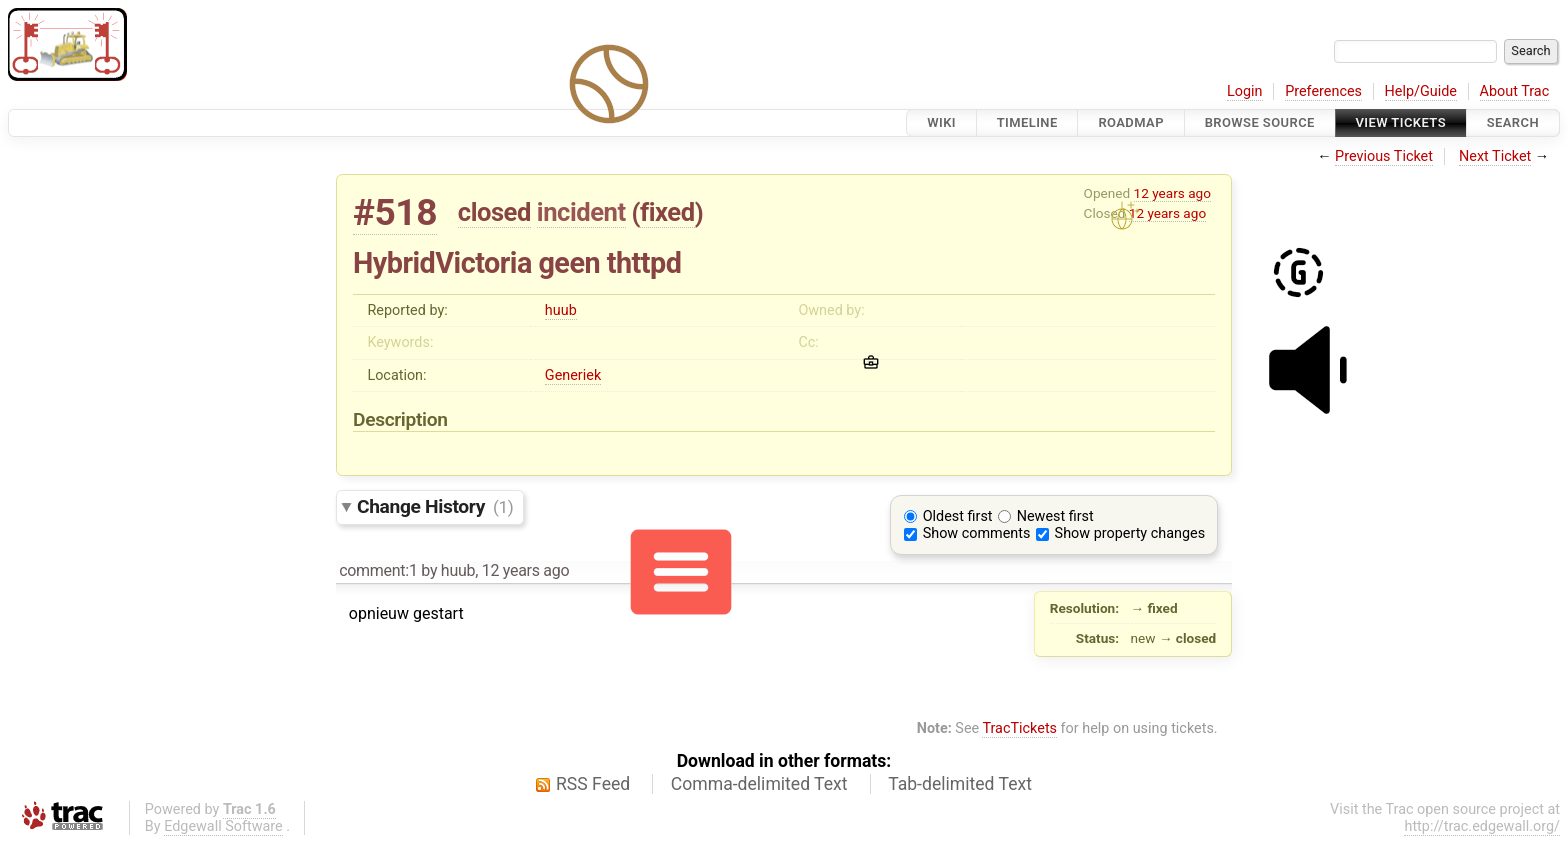 The height and width of the screenshot is (844, 1568). What do you see at coordinates (1298, 272) in the screenshot?
I see `indicates a pending or in-progress Google connection` at bounding box center [1298, 272].